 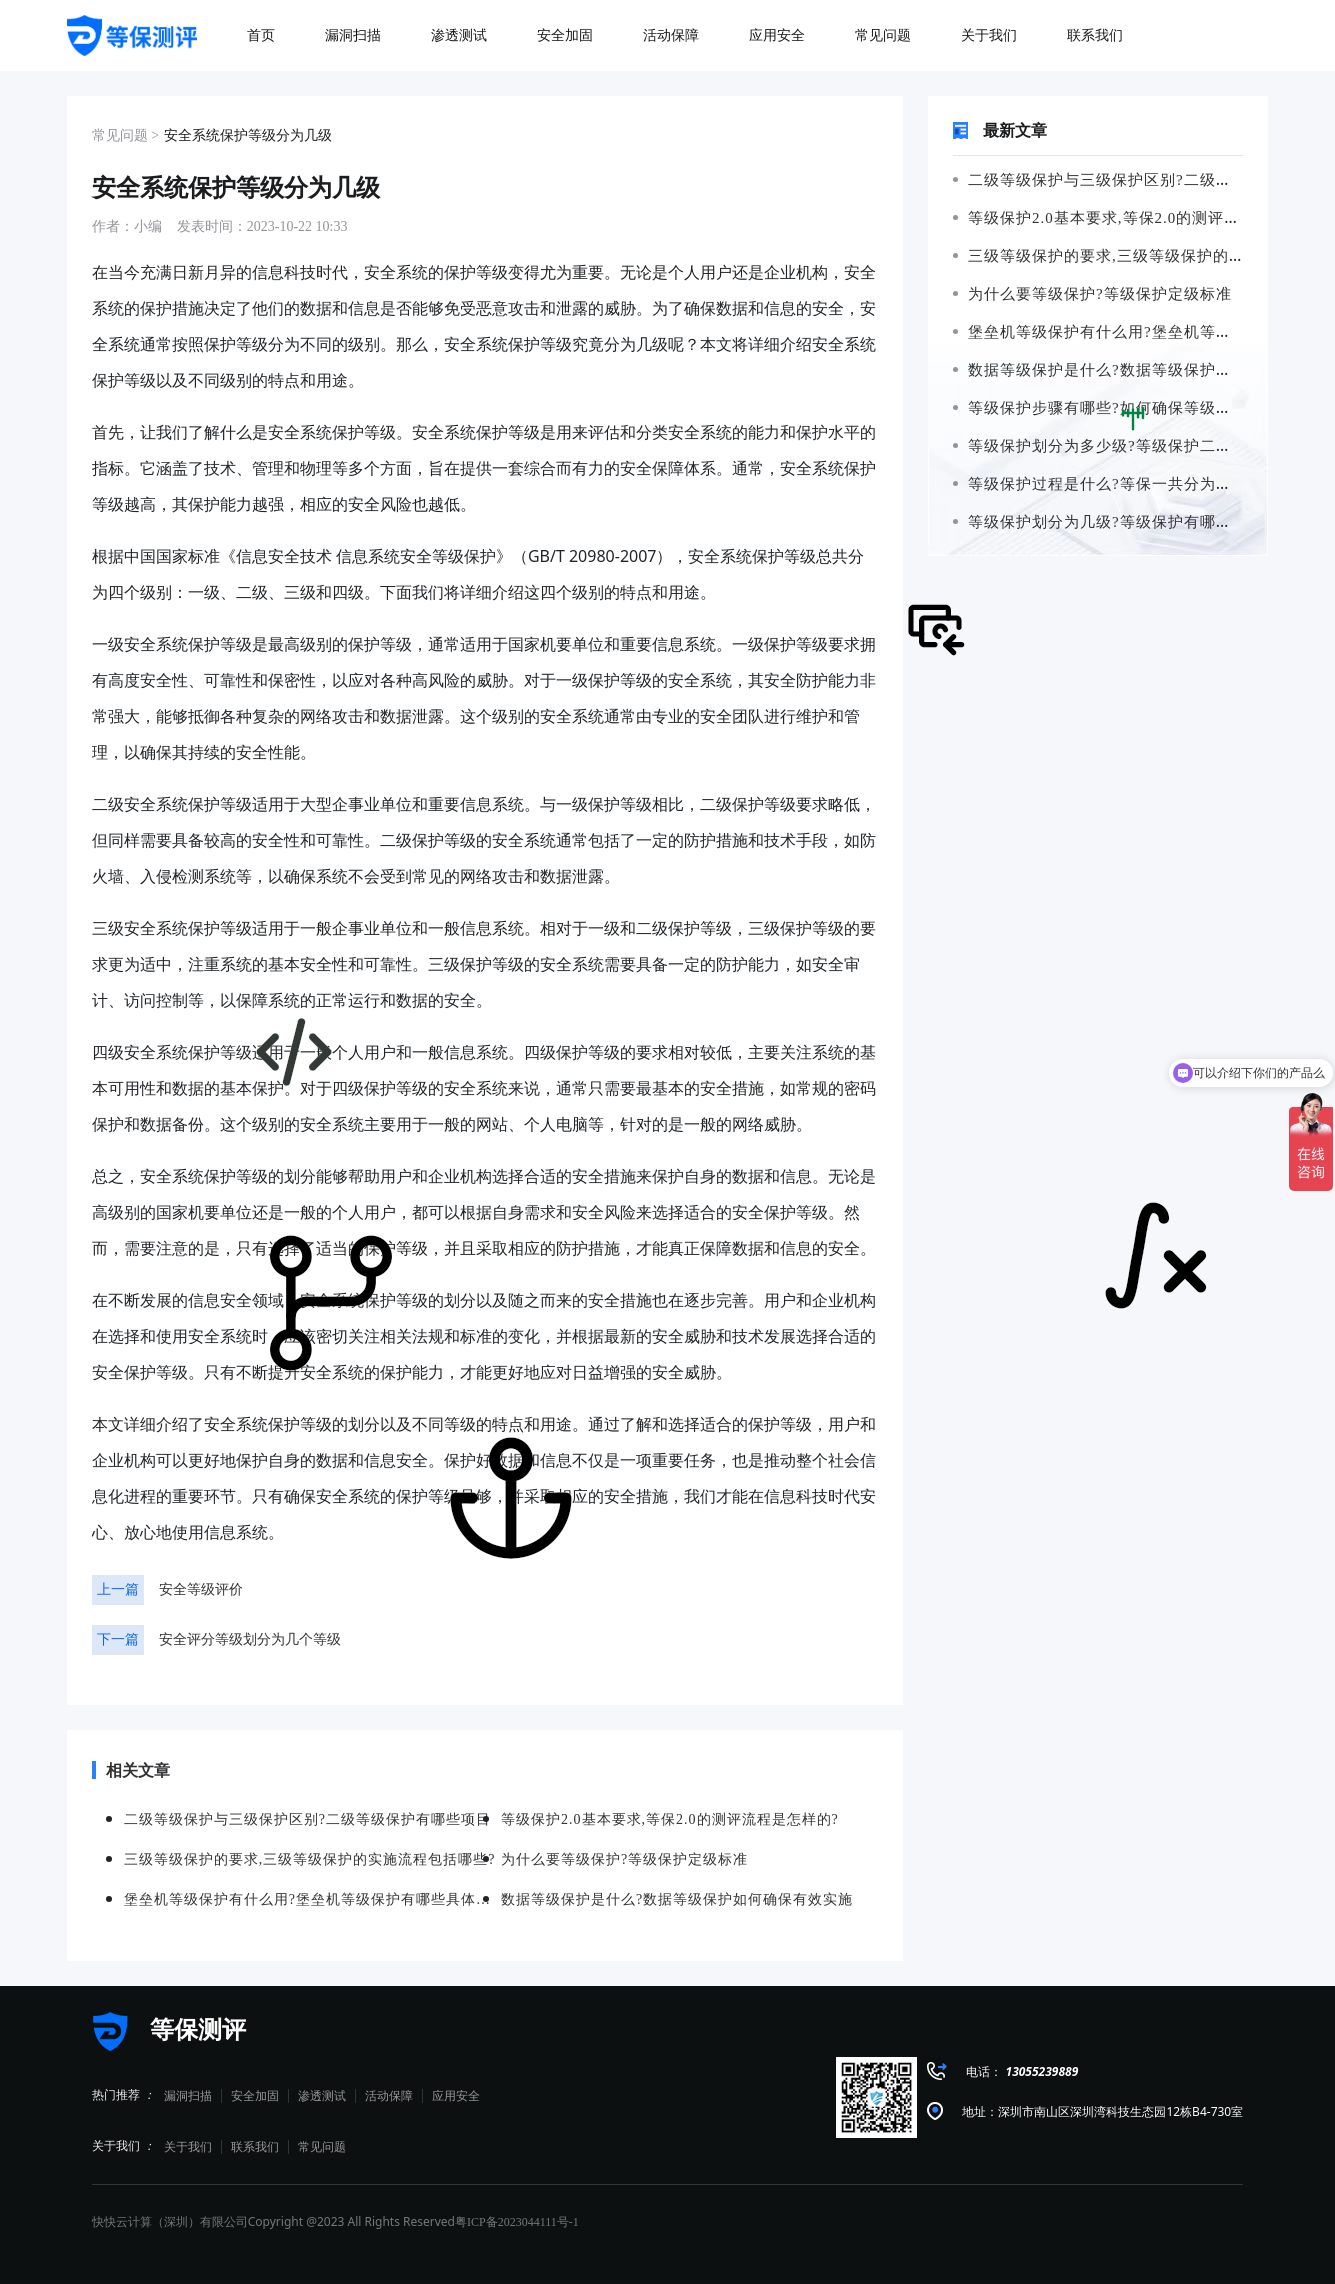 I want to click on indicates signal or network connectivity status, so click(x=1133, y=418).